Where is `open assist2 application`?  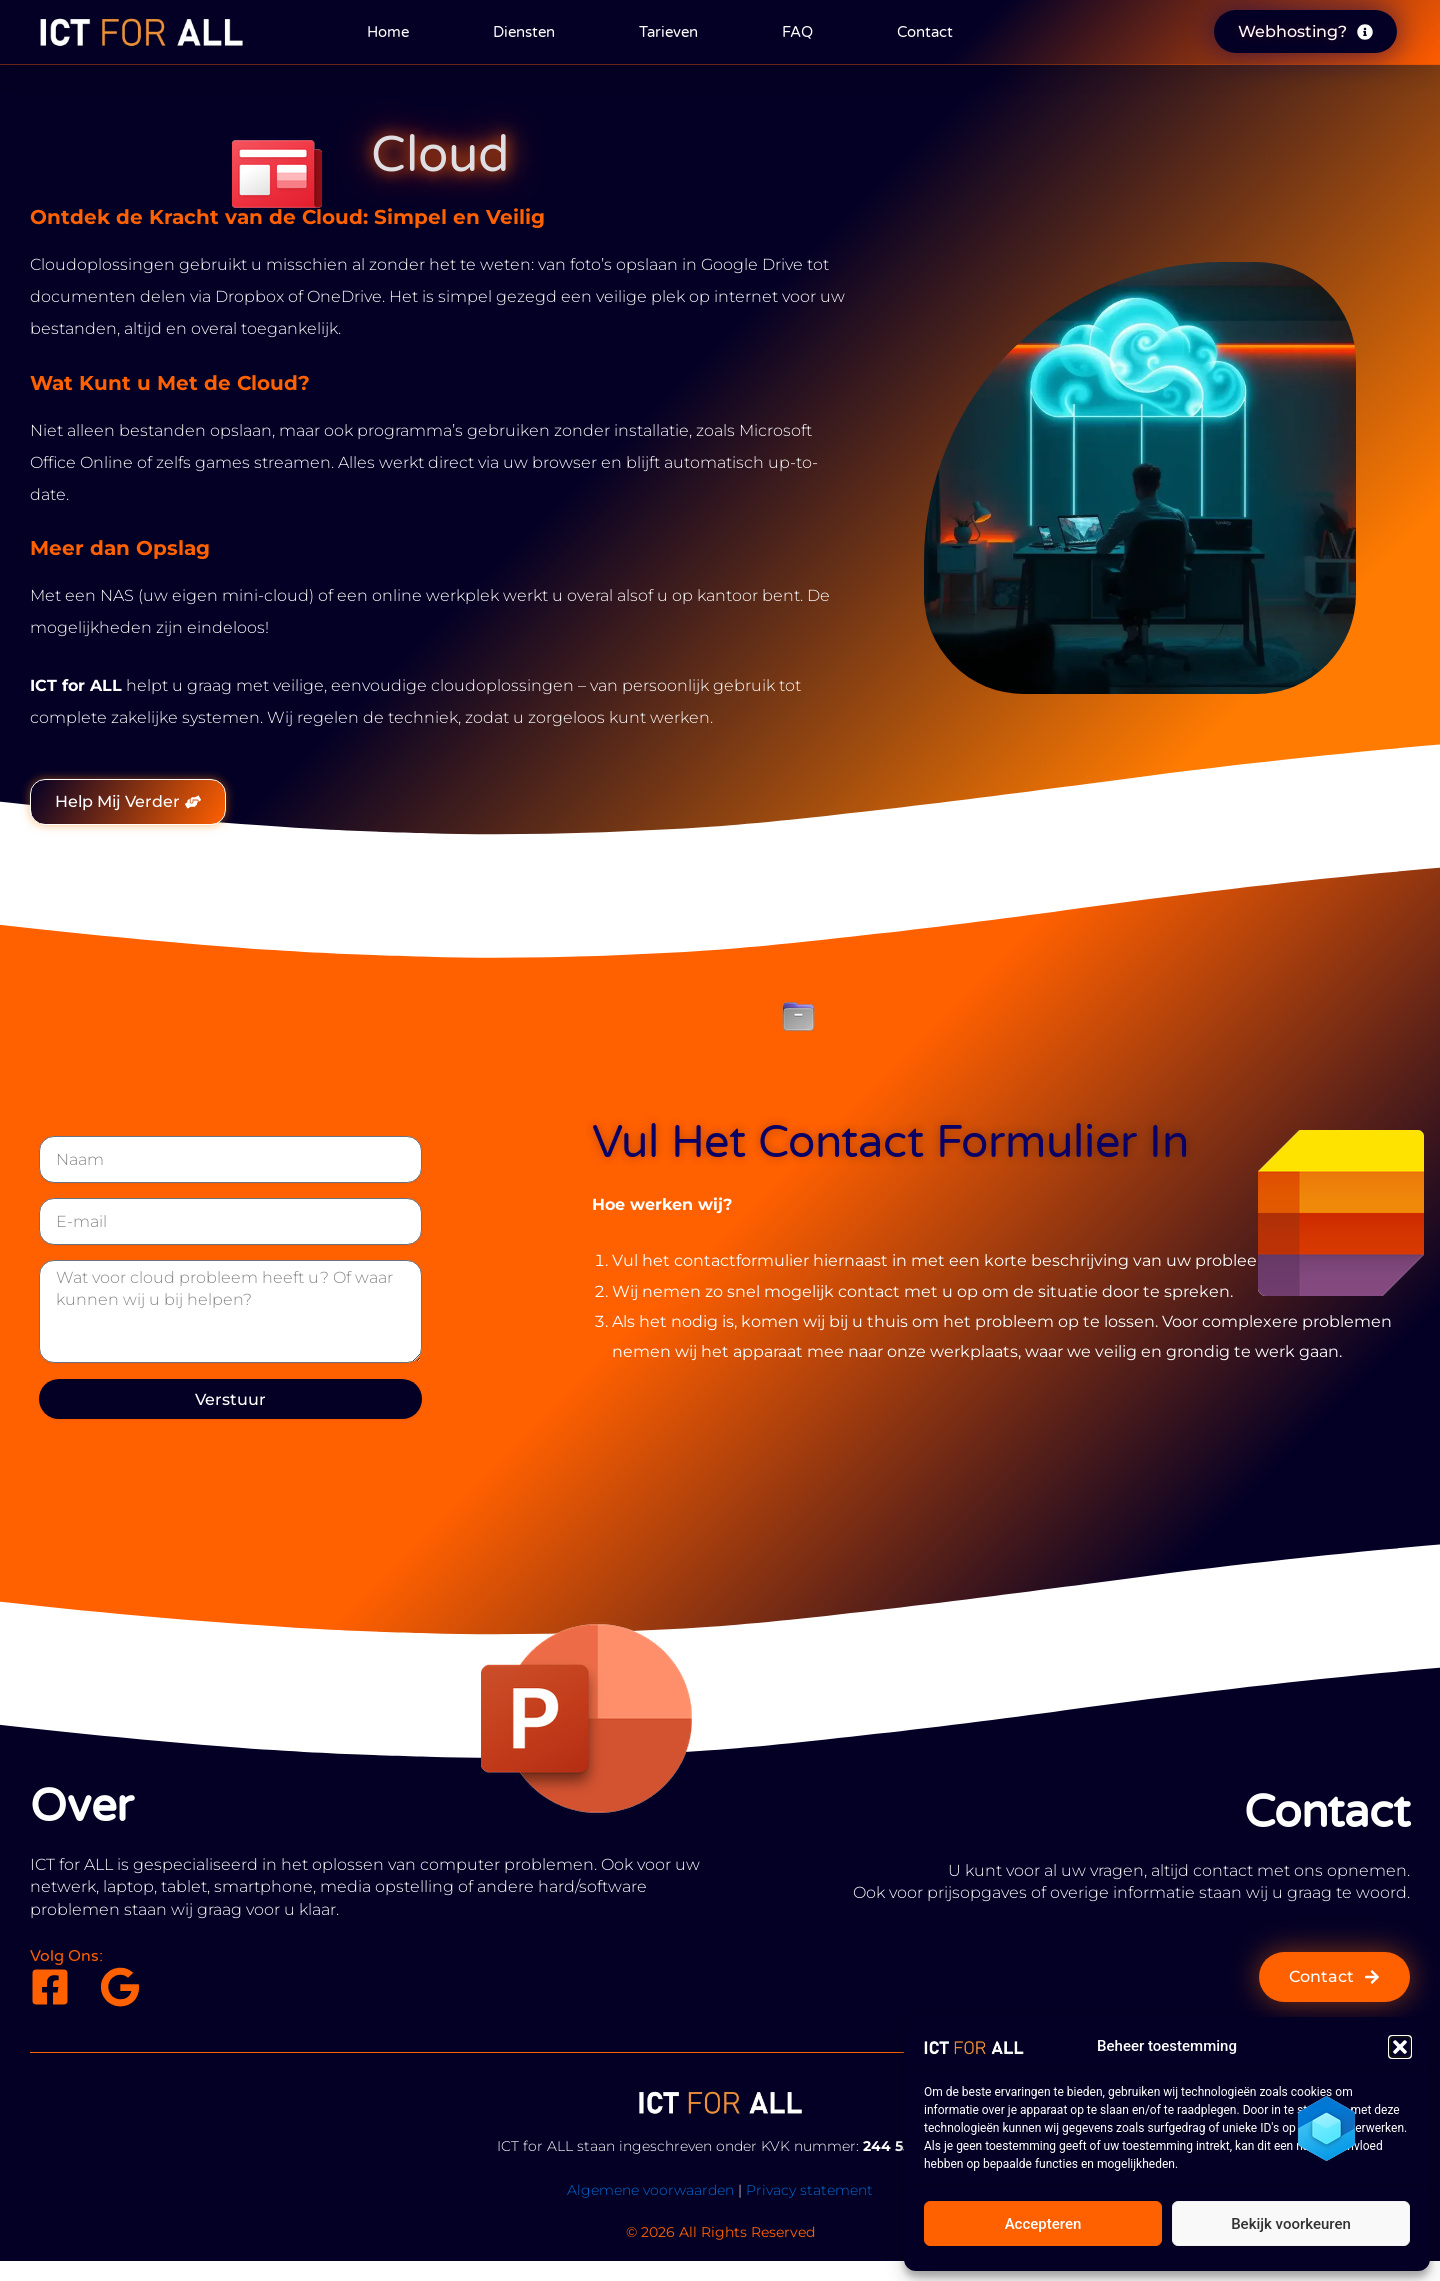
open assist2 application is located at coordinates (1326, 2128).